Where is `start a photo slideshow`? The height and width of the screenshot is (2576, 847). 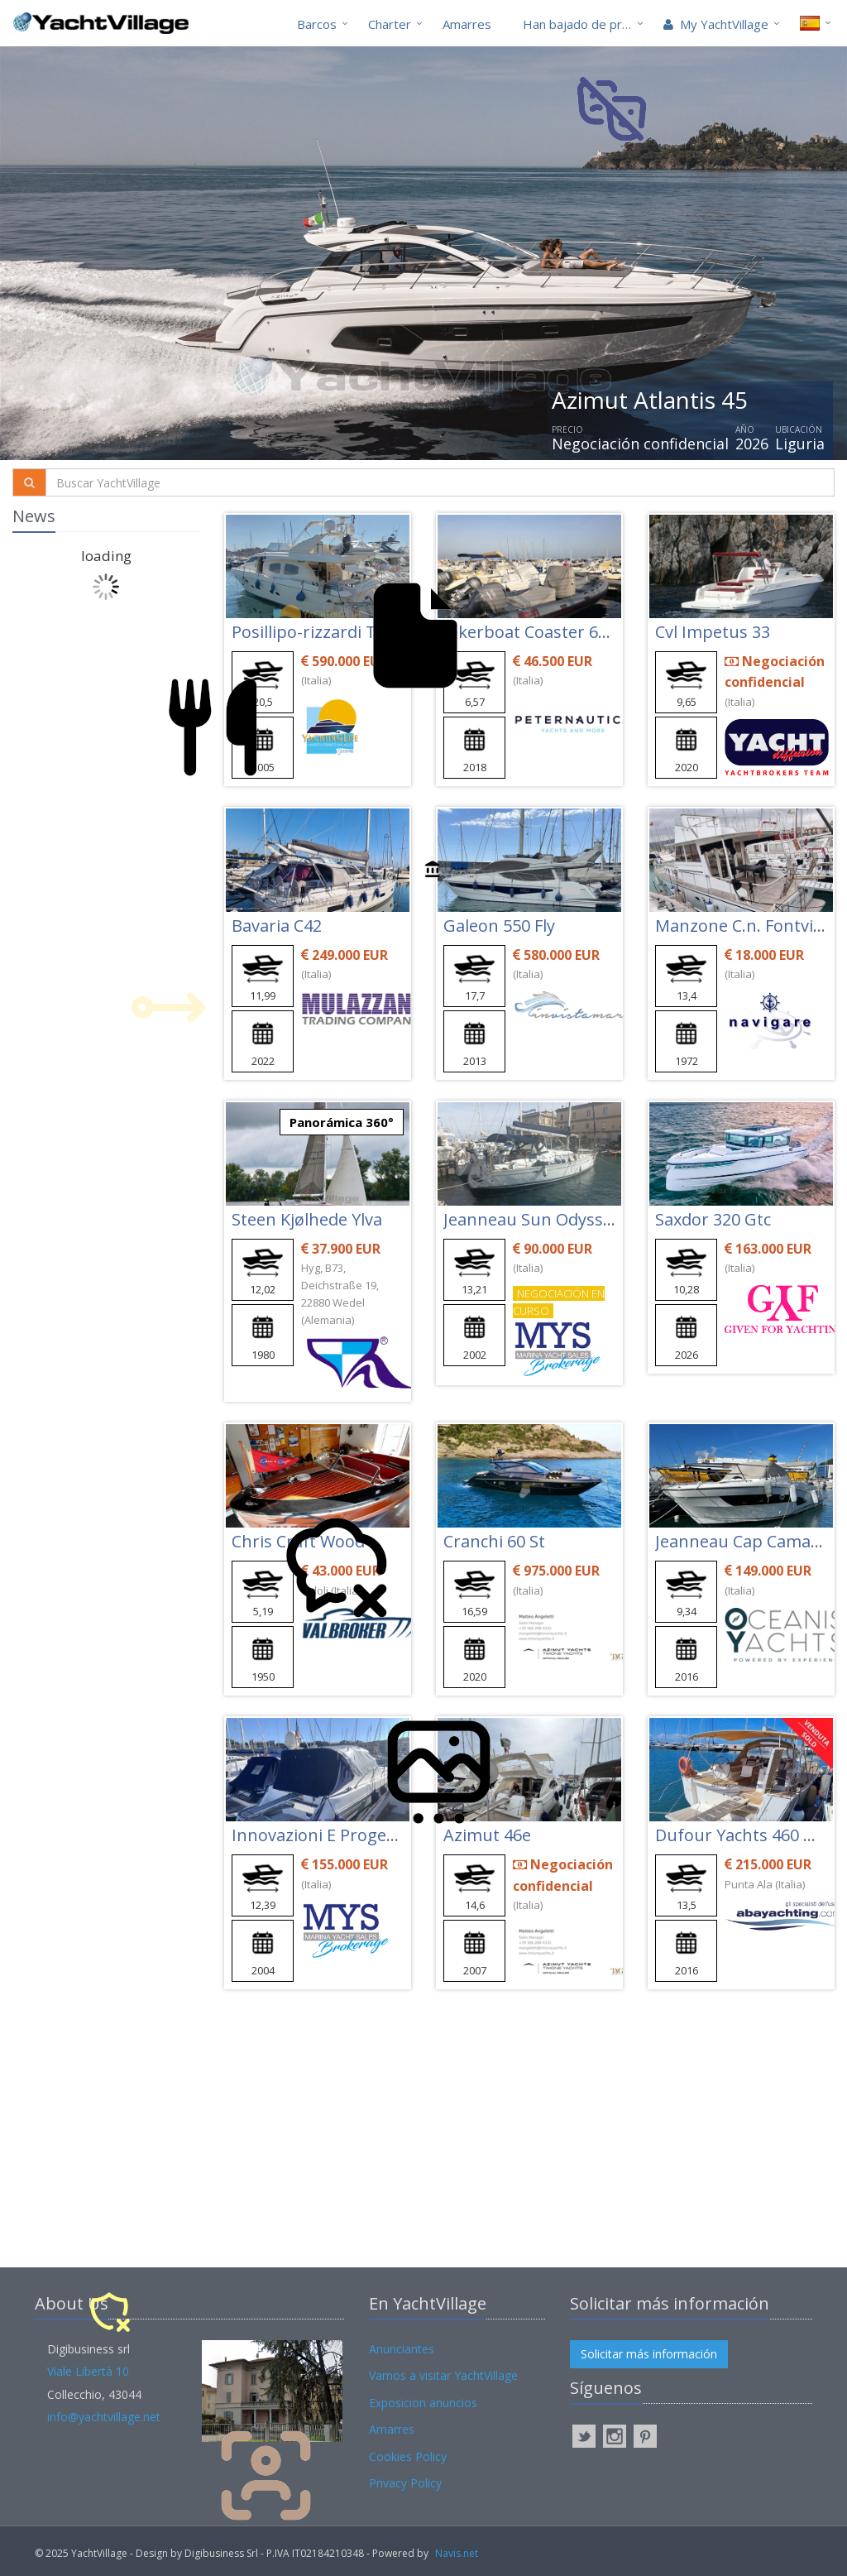 start a photo slideshow is located at coordinates (438, 1772).